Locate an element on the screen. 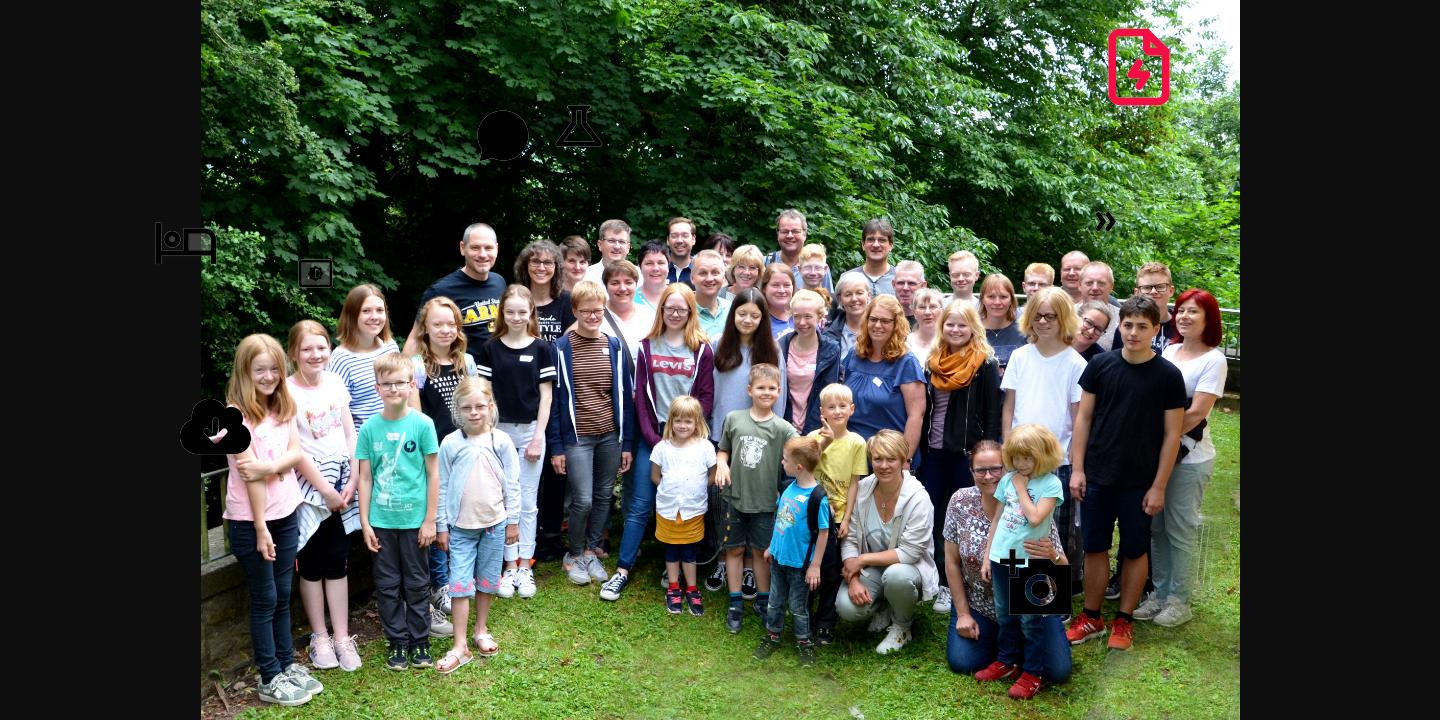 This screenshot has width=1440, height=720. open chat or messaging is located at coordinates (503, 136).